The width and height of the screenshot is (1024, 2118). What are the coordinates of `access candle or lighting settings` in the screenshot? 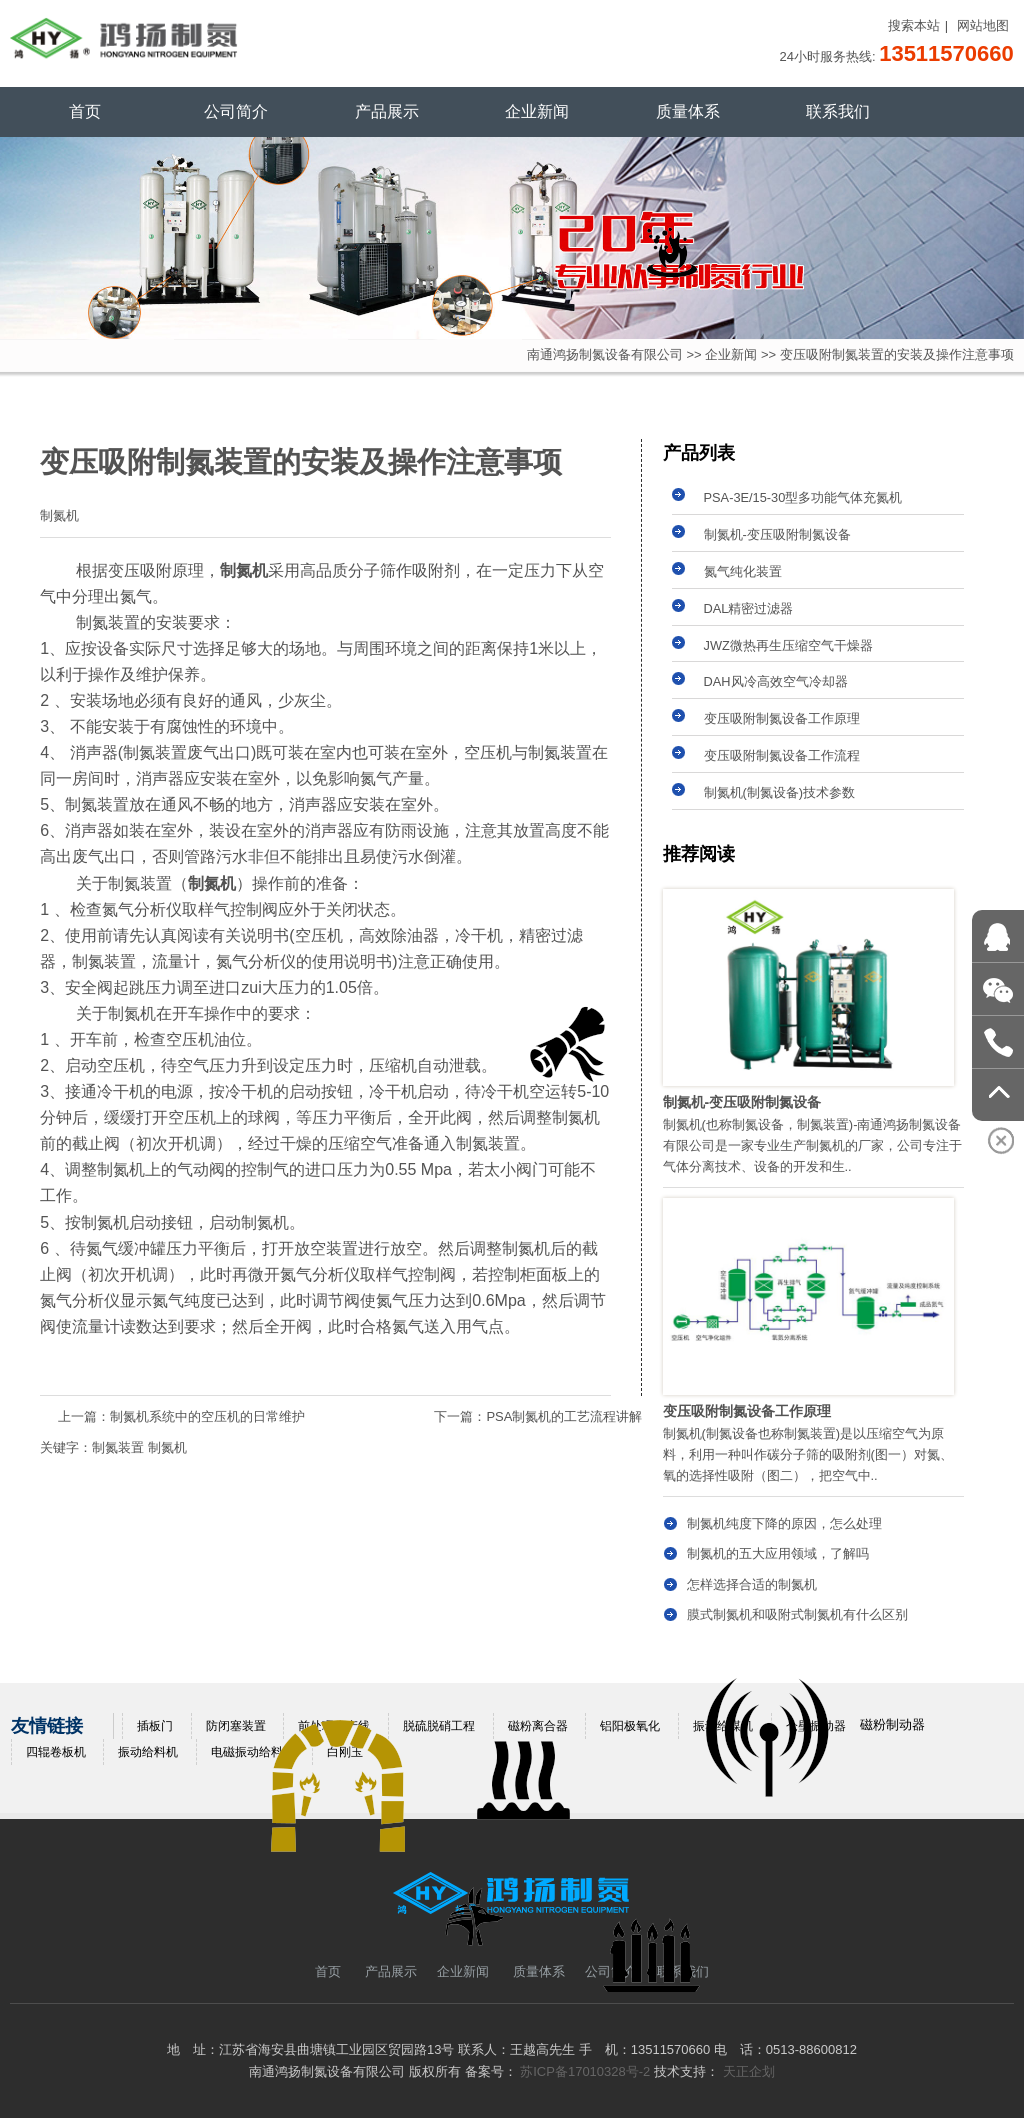 It's located at (651, 1945).